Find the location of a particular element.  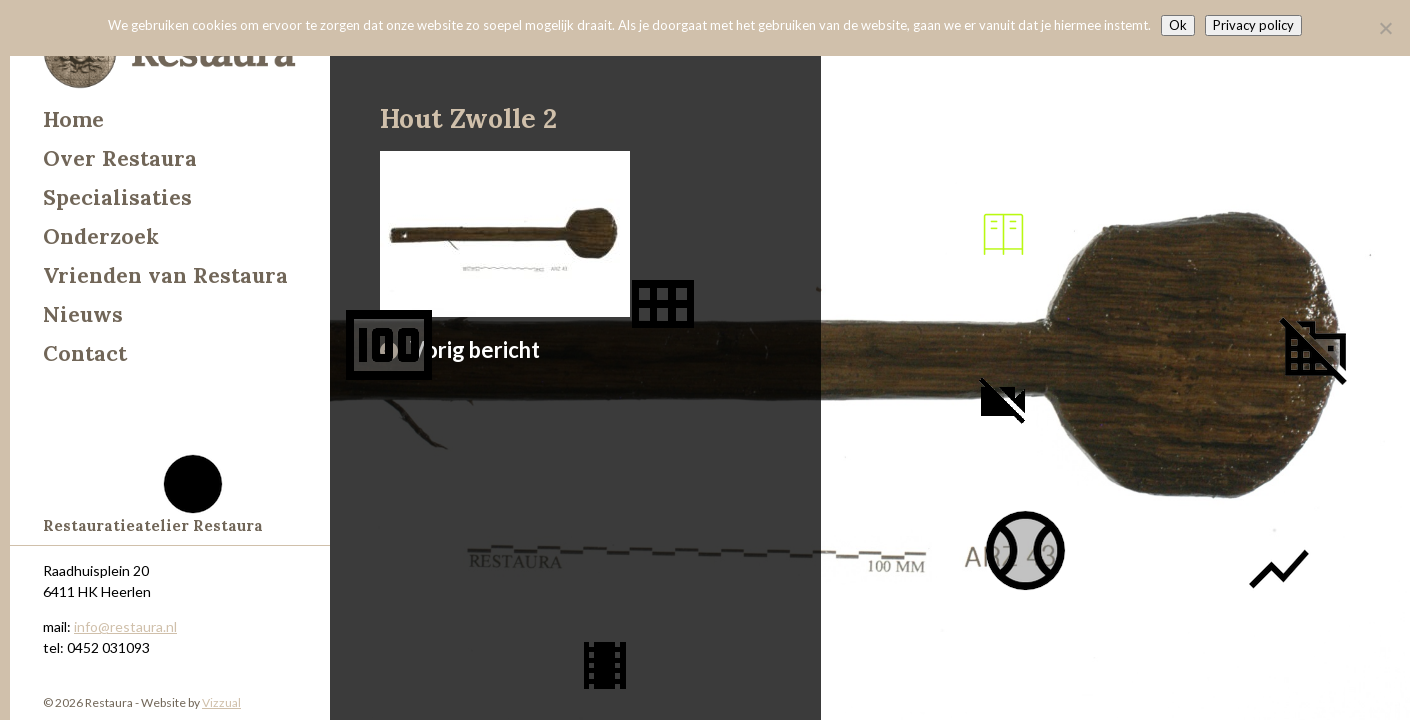

view currency or money-related features is located at coordinates (389, 345).